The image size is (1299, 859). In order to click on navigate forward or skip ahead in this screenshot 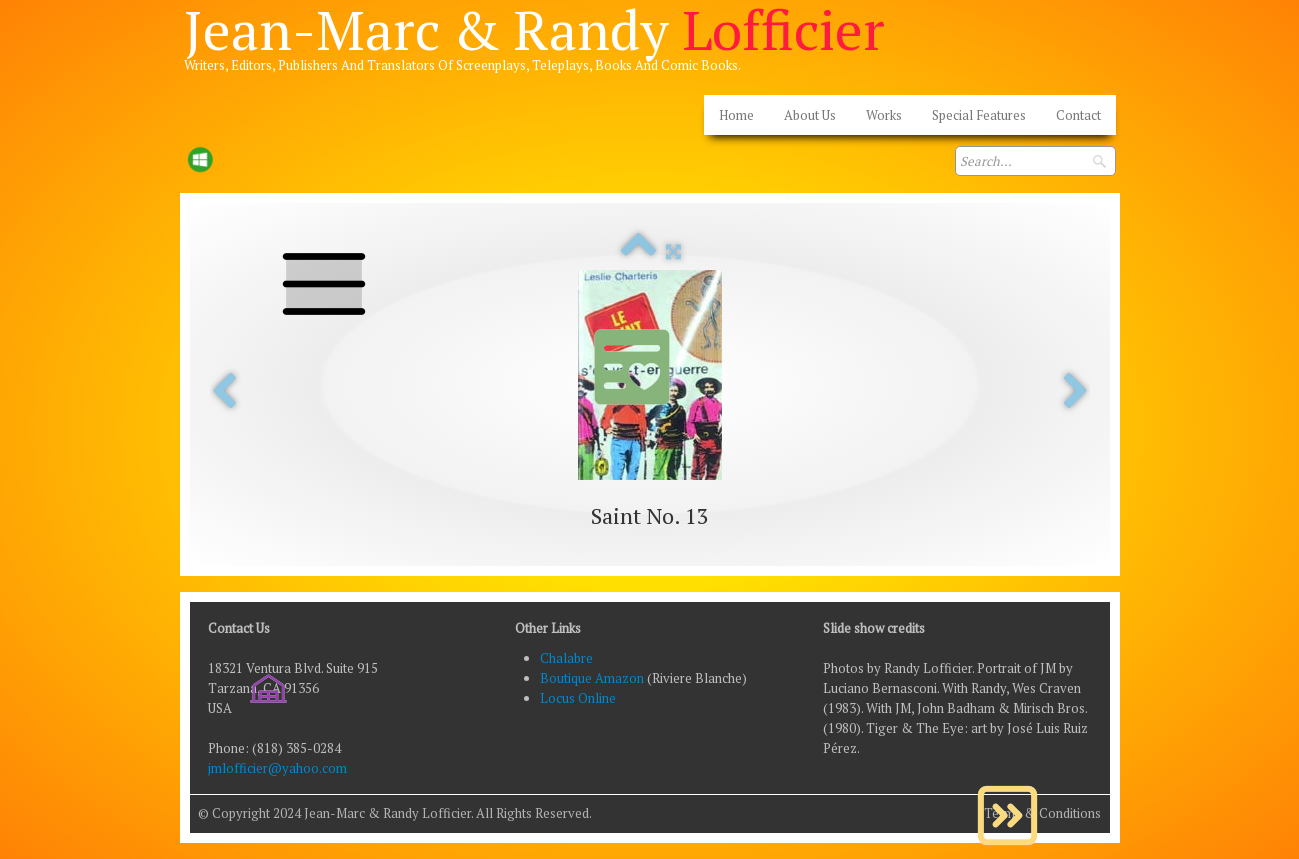, I will do `click(1007, 815)`.